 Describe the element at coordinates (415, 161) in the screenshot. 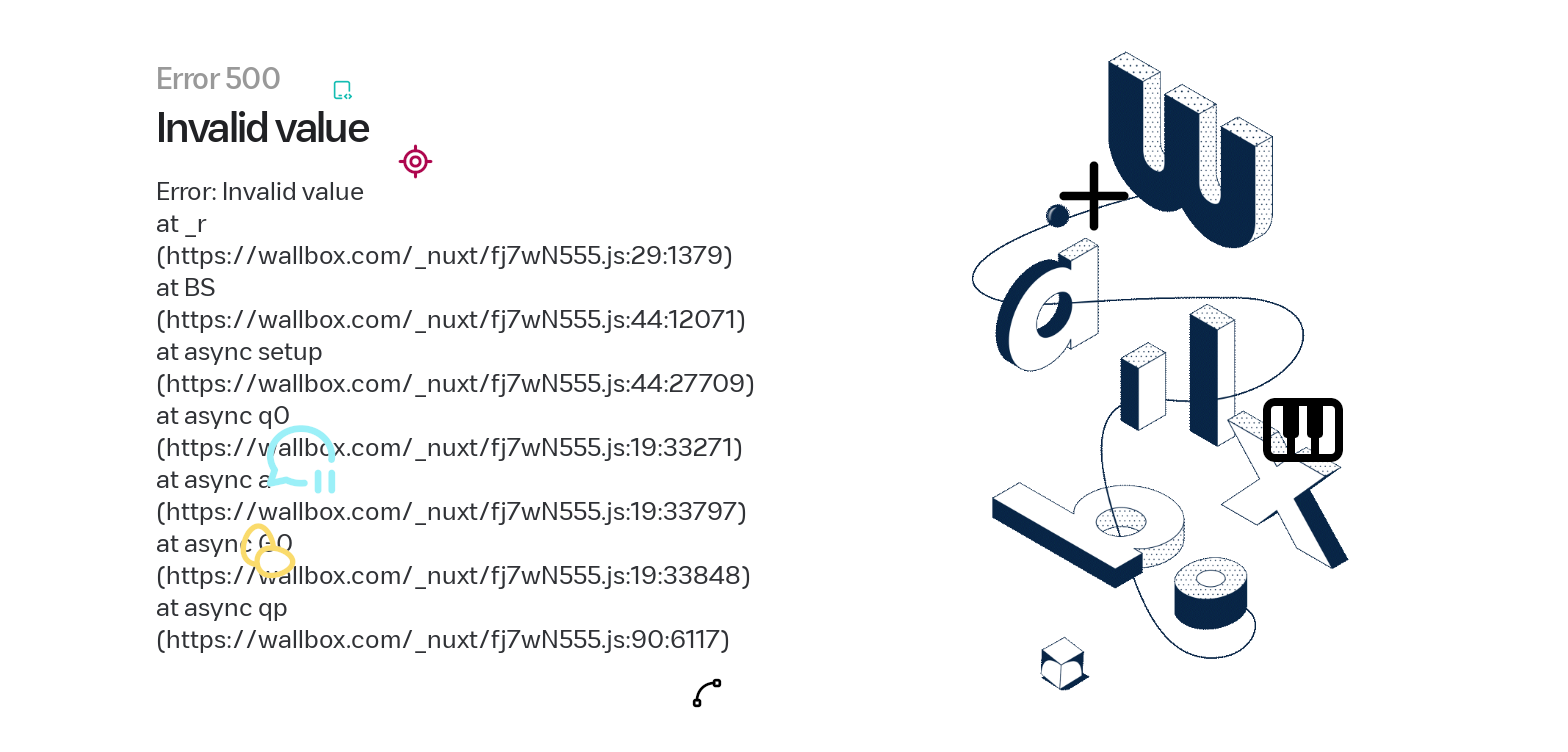

I see `current location found` at that location.